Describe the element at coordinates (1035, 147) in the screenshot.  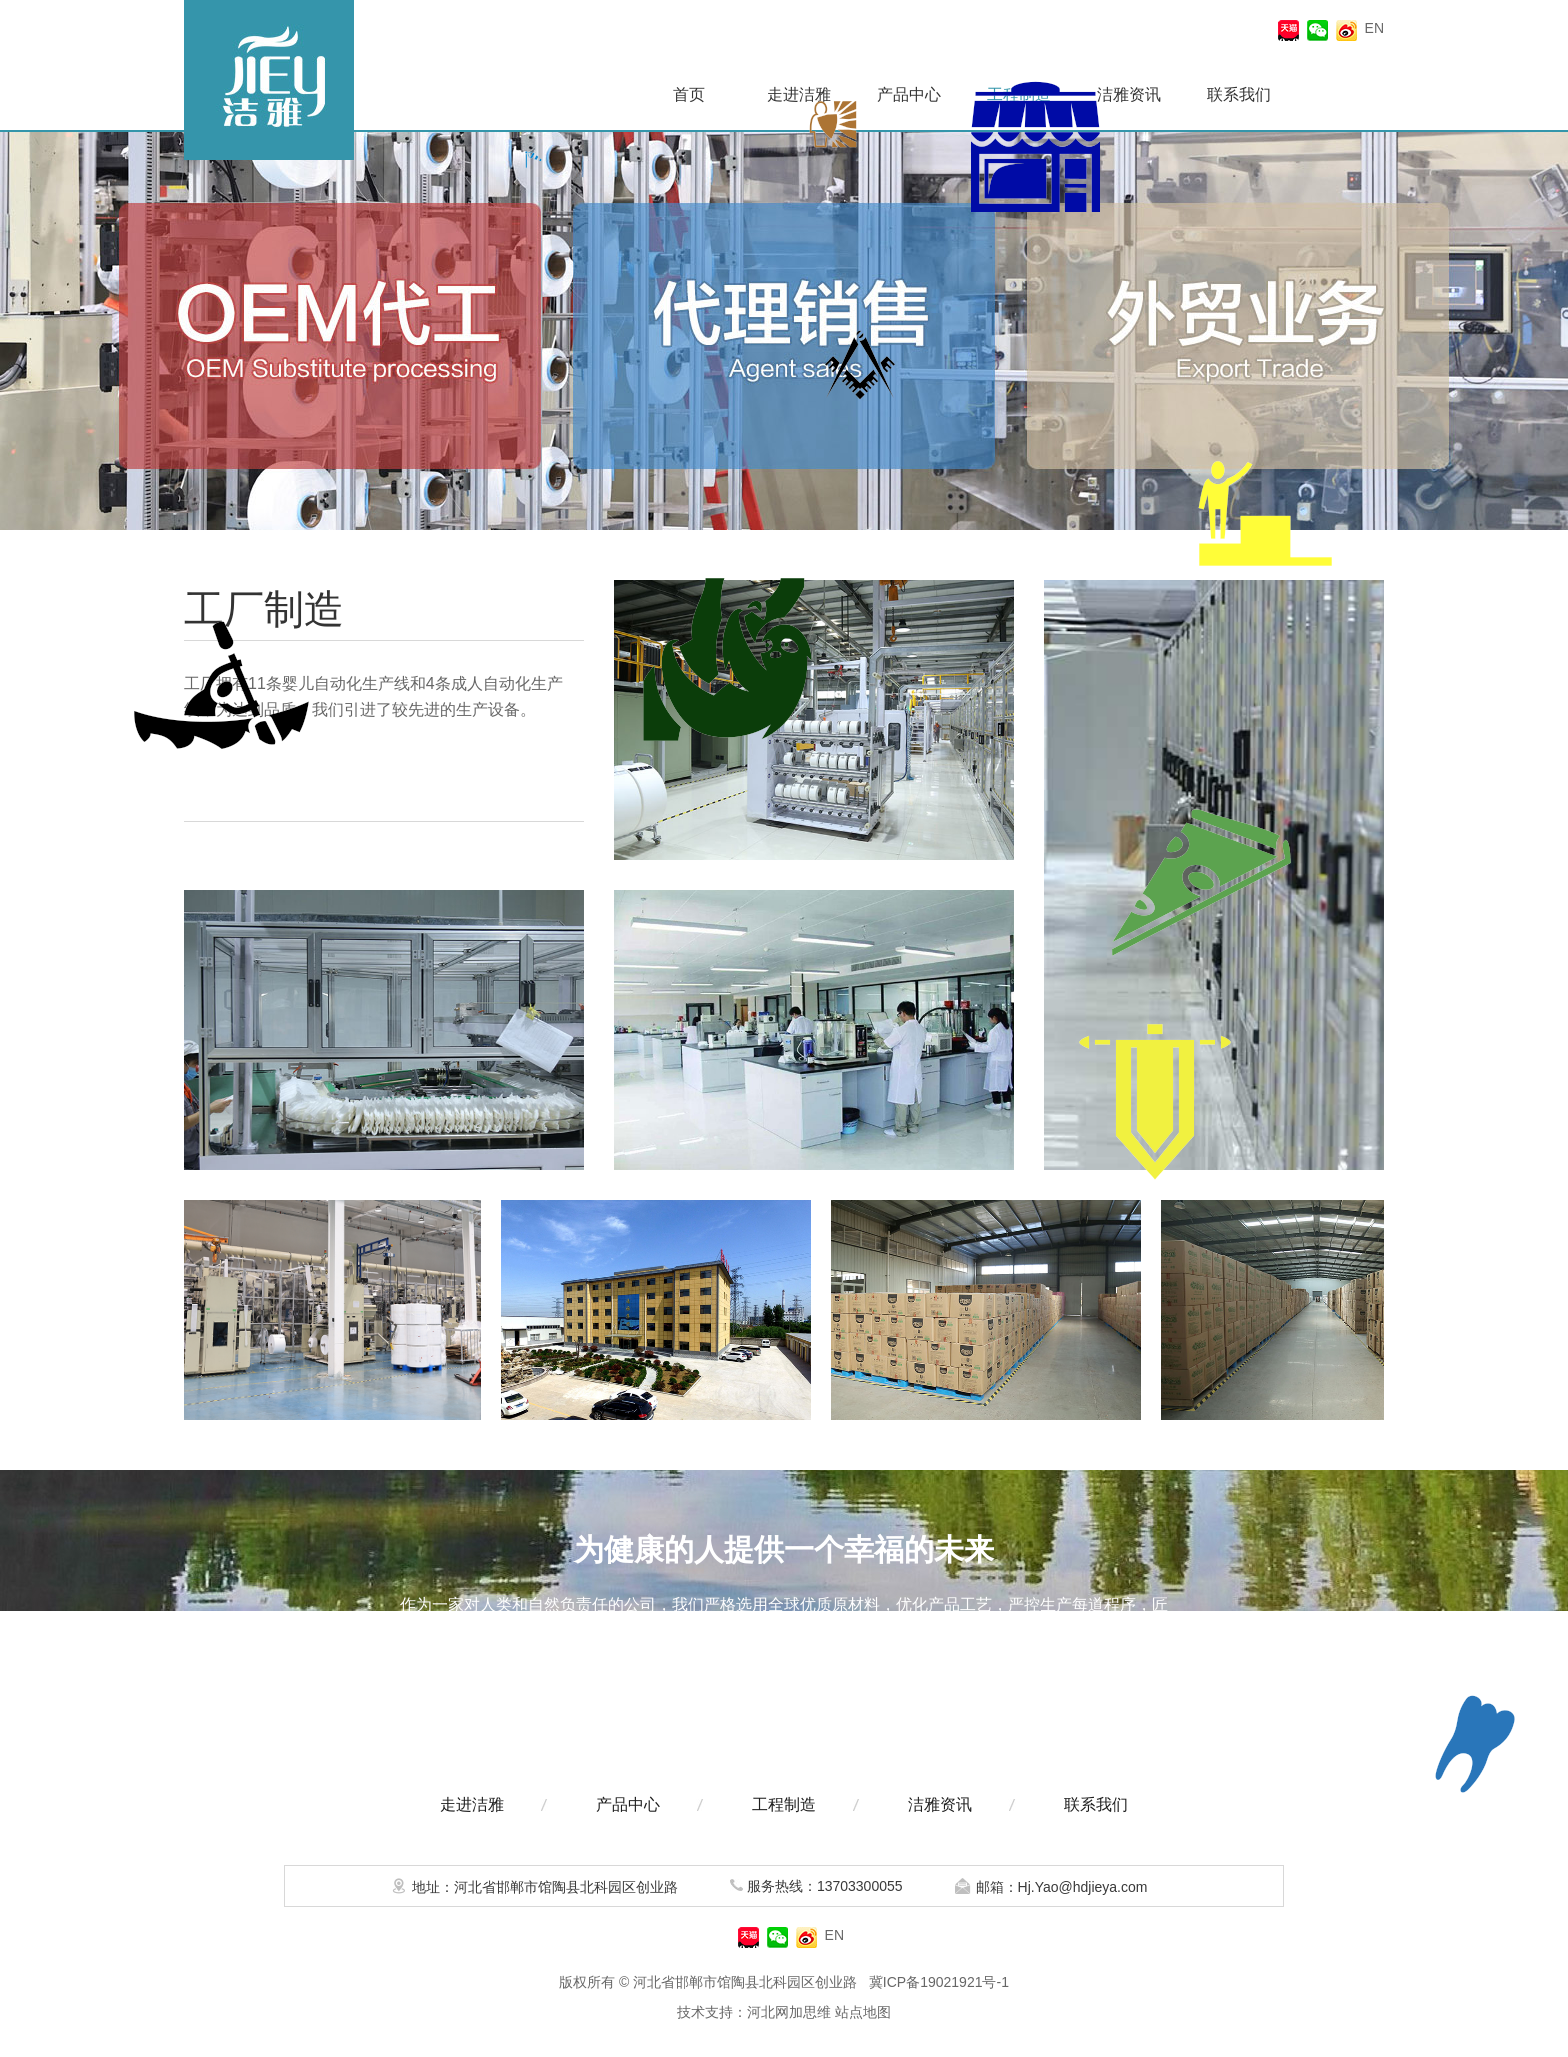
I see `open the in-game shop or store` at that location.